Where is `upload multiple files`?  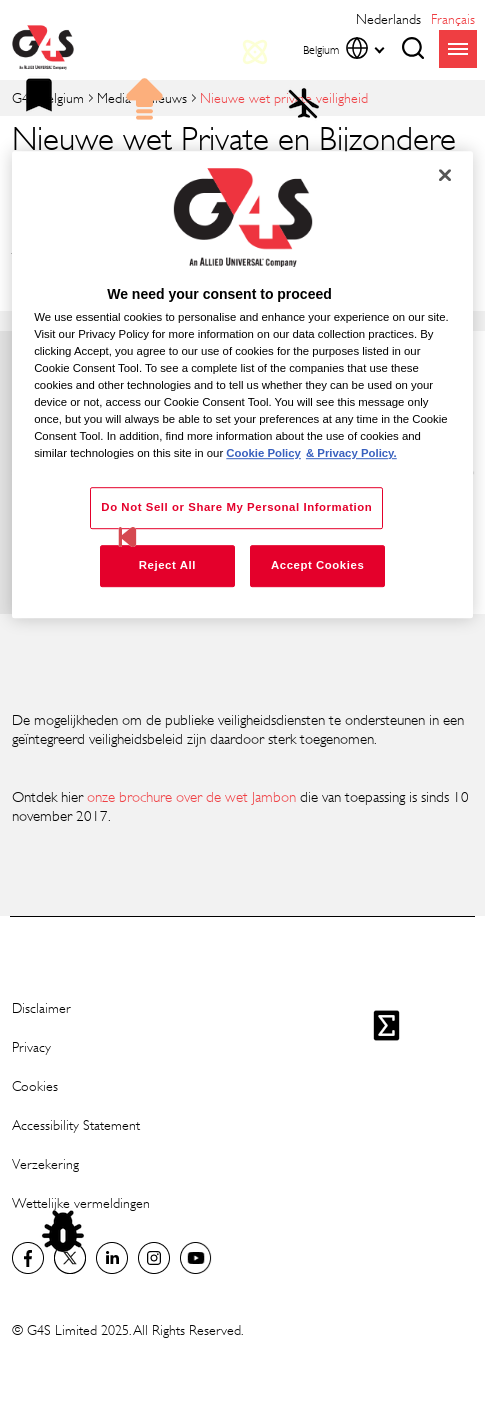
upload multiple files is located at coordinates (144, 98).